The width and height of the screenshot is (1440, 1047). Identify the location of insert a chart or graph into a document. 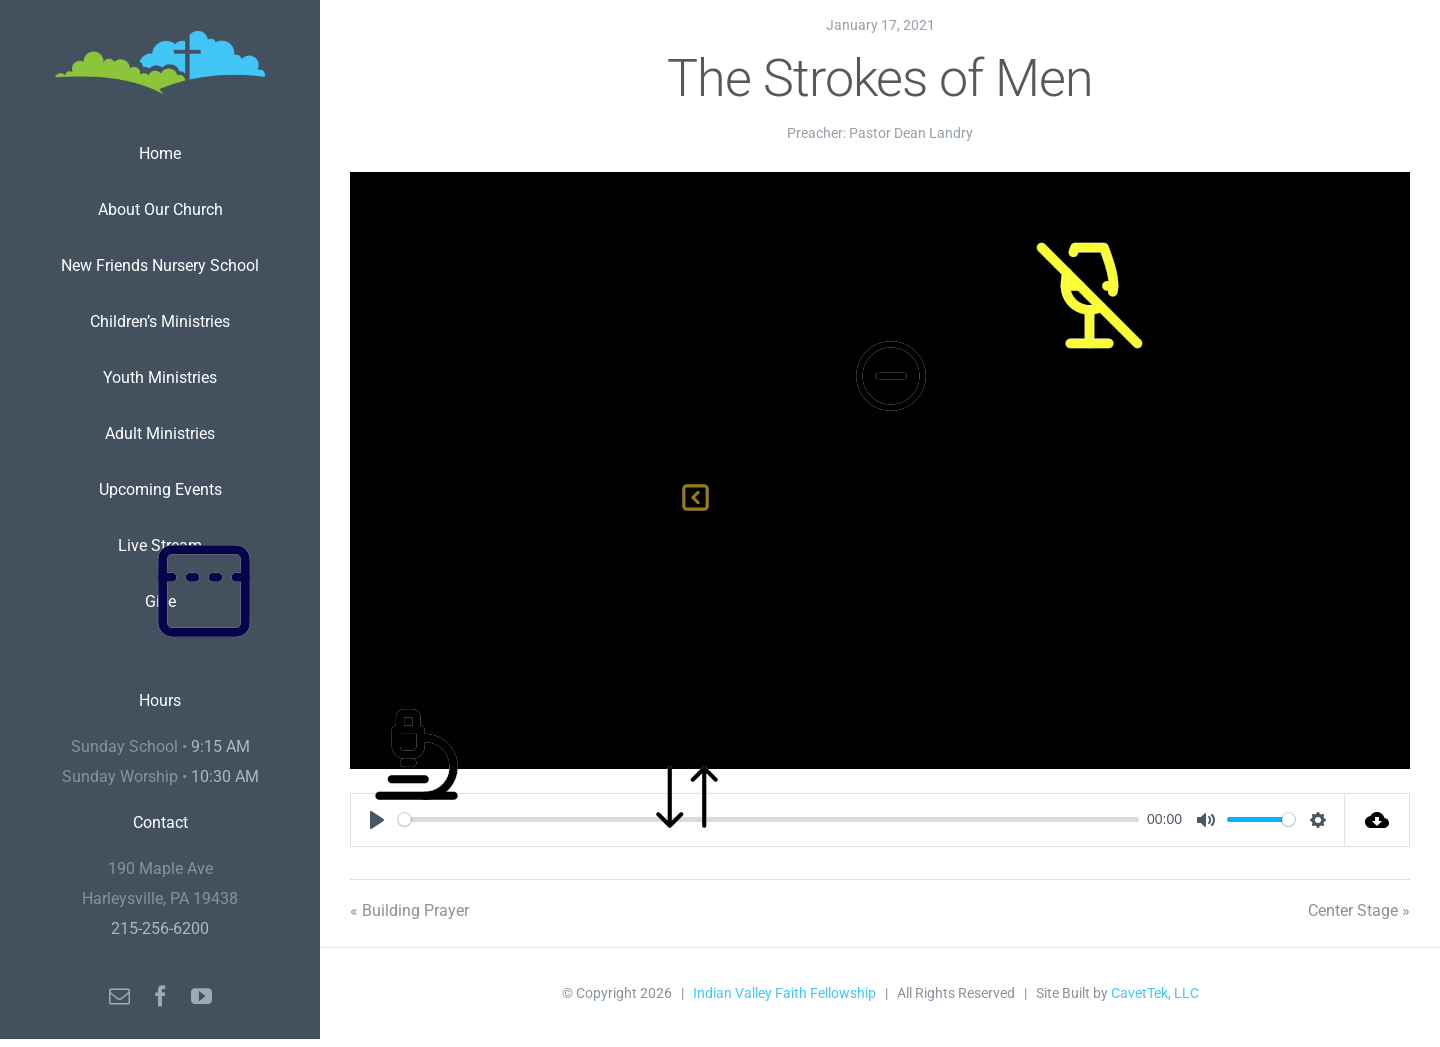
(1359, 575).